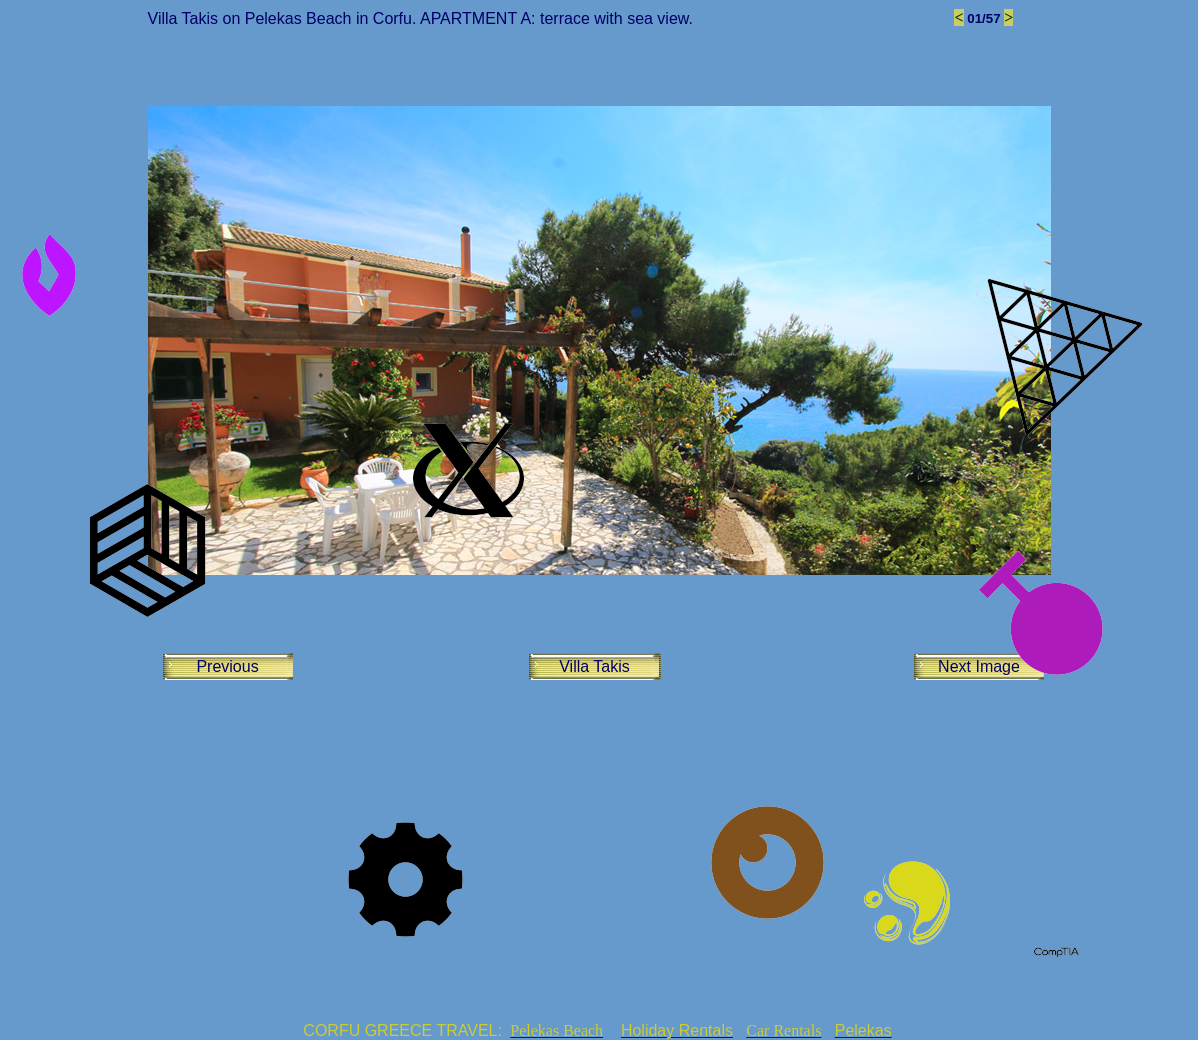  Describe the element at coordinates (907, 903) in the screenshot. I see `mercurial version control system logo` at that location.